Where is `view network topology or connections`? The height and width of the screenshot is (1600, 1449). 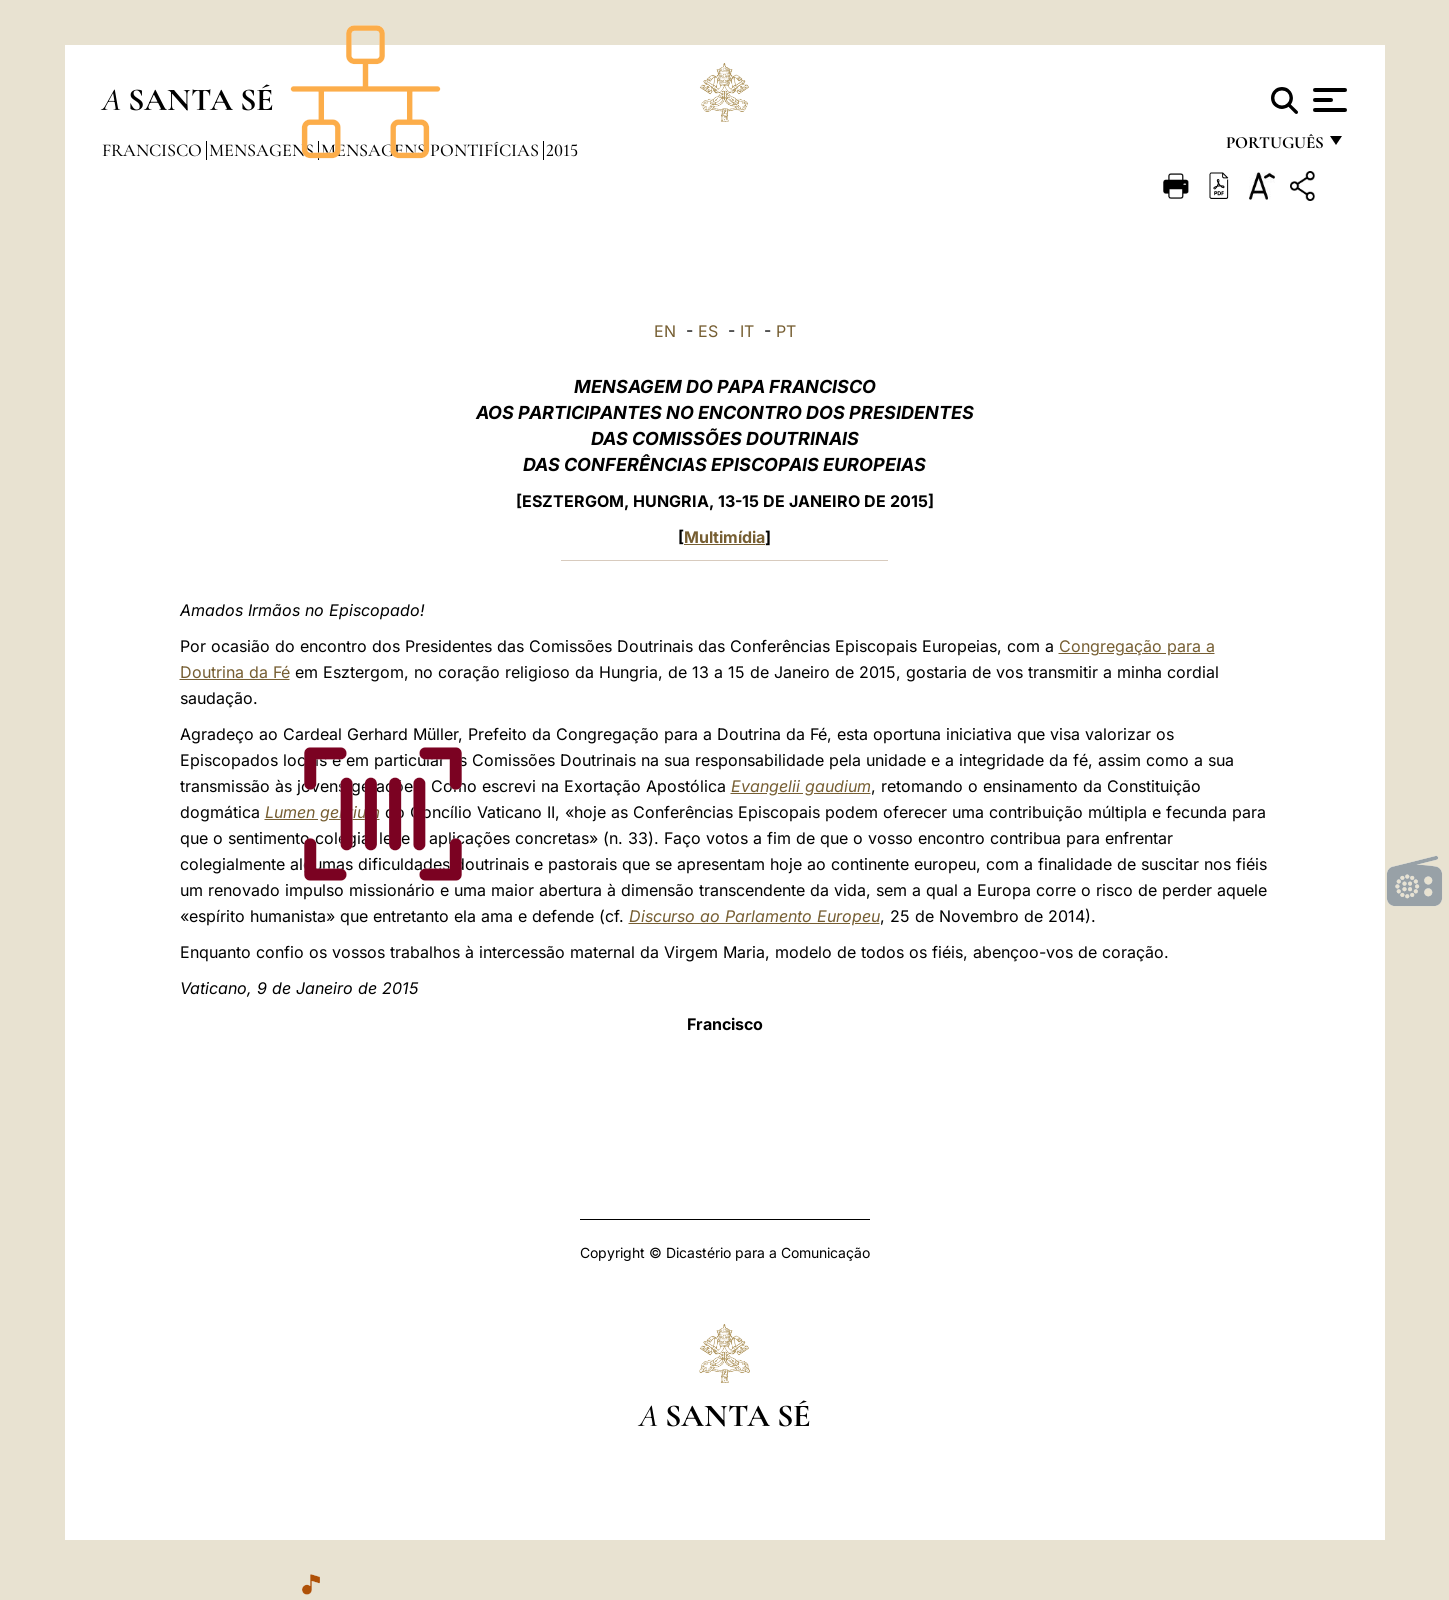
view network topology or connections is located at coordinates (365, 94).